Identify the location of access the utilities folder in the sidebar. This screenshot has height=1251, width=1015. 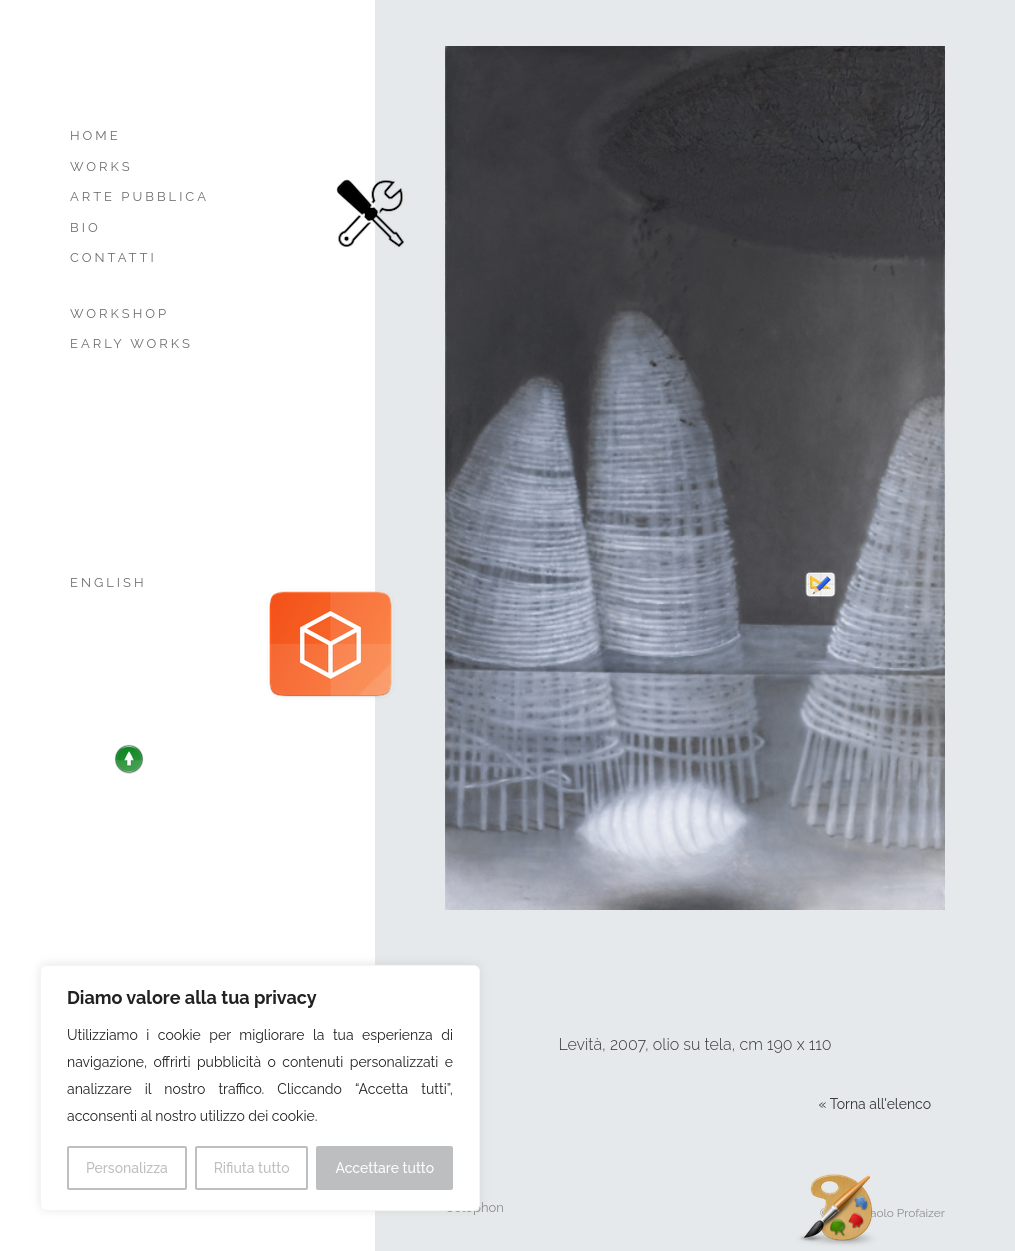
(370, 213).